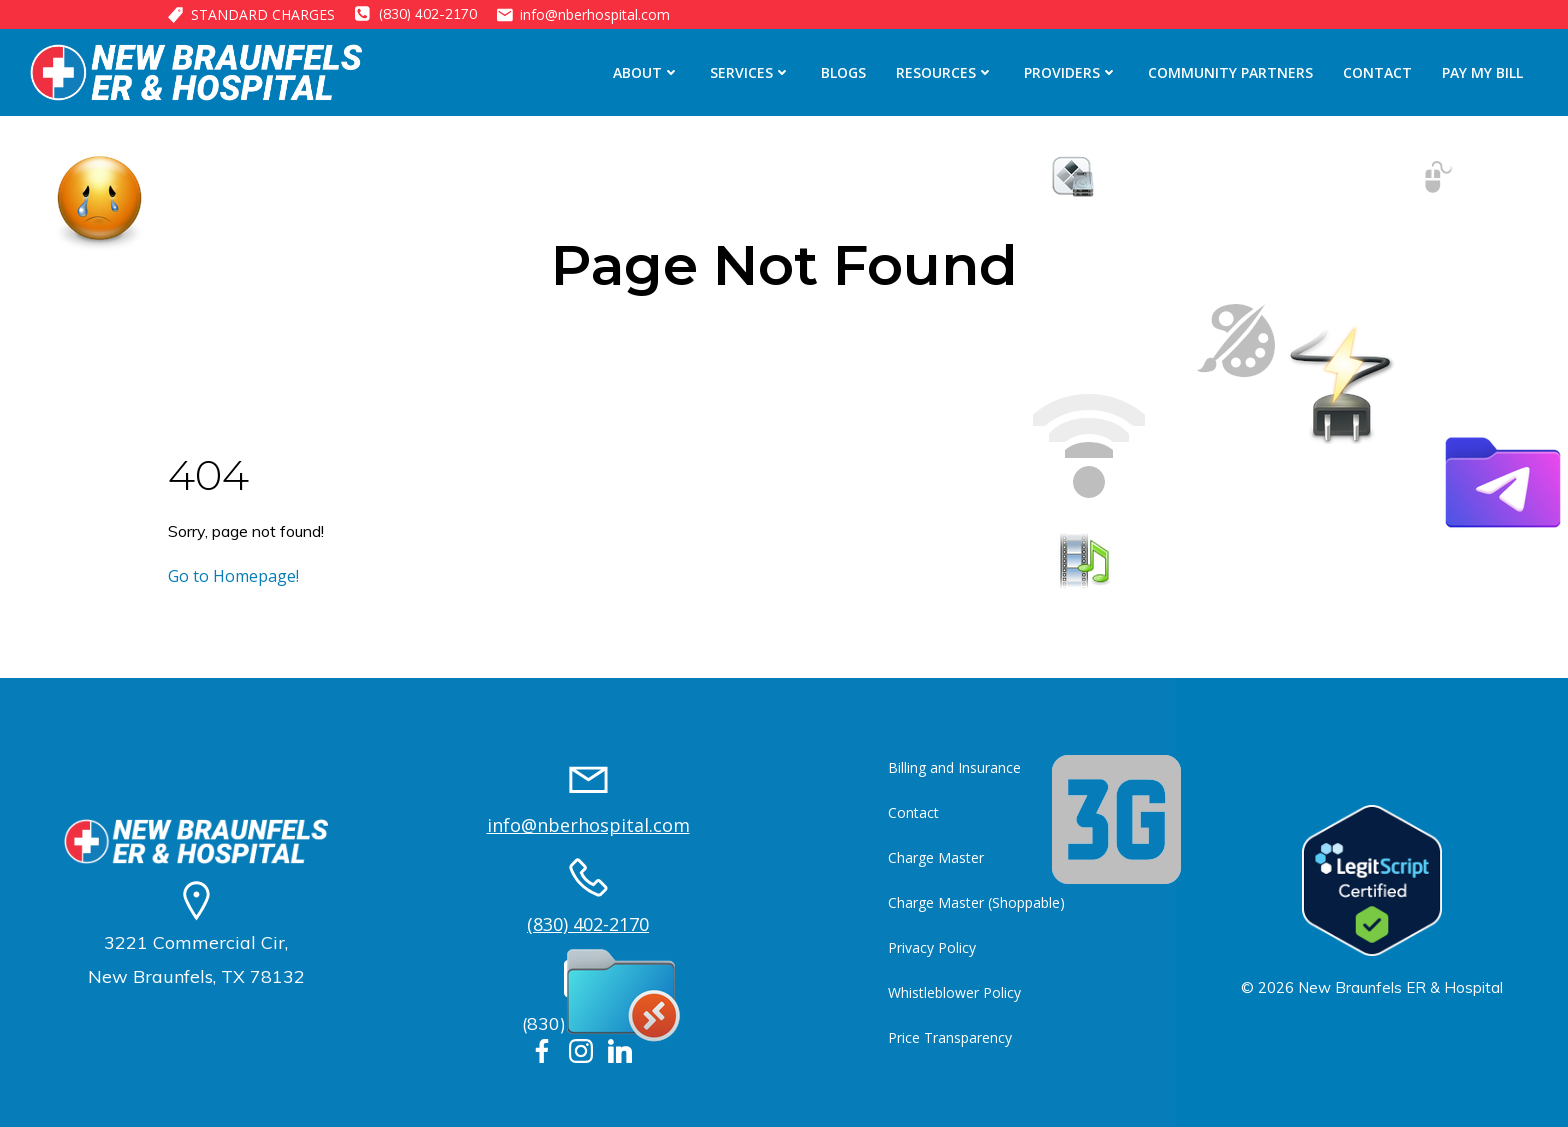  I want to click on indicates moderate wireless signal strength, so click(1089, 442).